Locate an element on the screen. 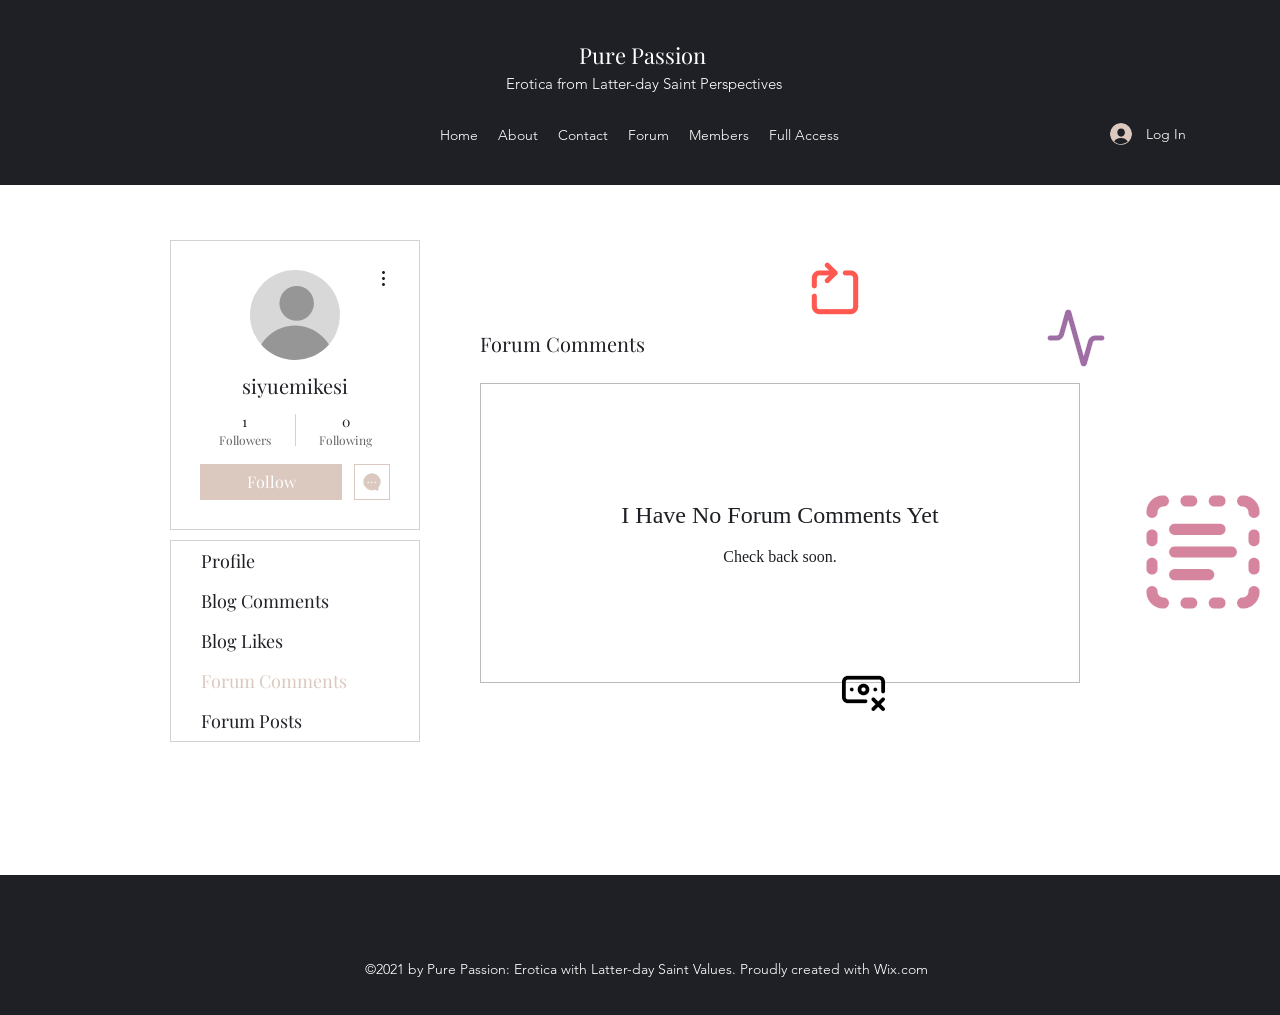 Image resolution: width=1280 pixels, height=1015 pixels. rotate element clockwise is located at coordinates (835, 291).